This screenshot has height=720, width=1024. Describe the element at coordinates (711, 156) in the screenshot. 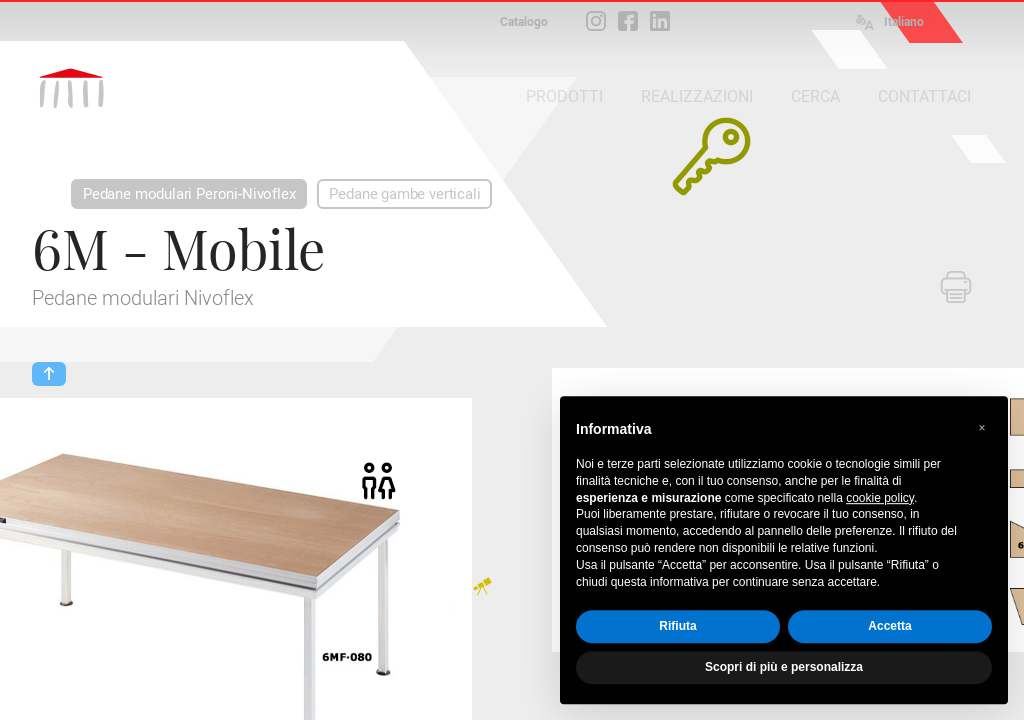

I see `access security or password settings` at that location.